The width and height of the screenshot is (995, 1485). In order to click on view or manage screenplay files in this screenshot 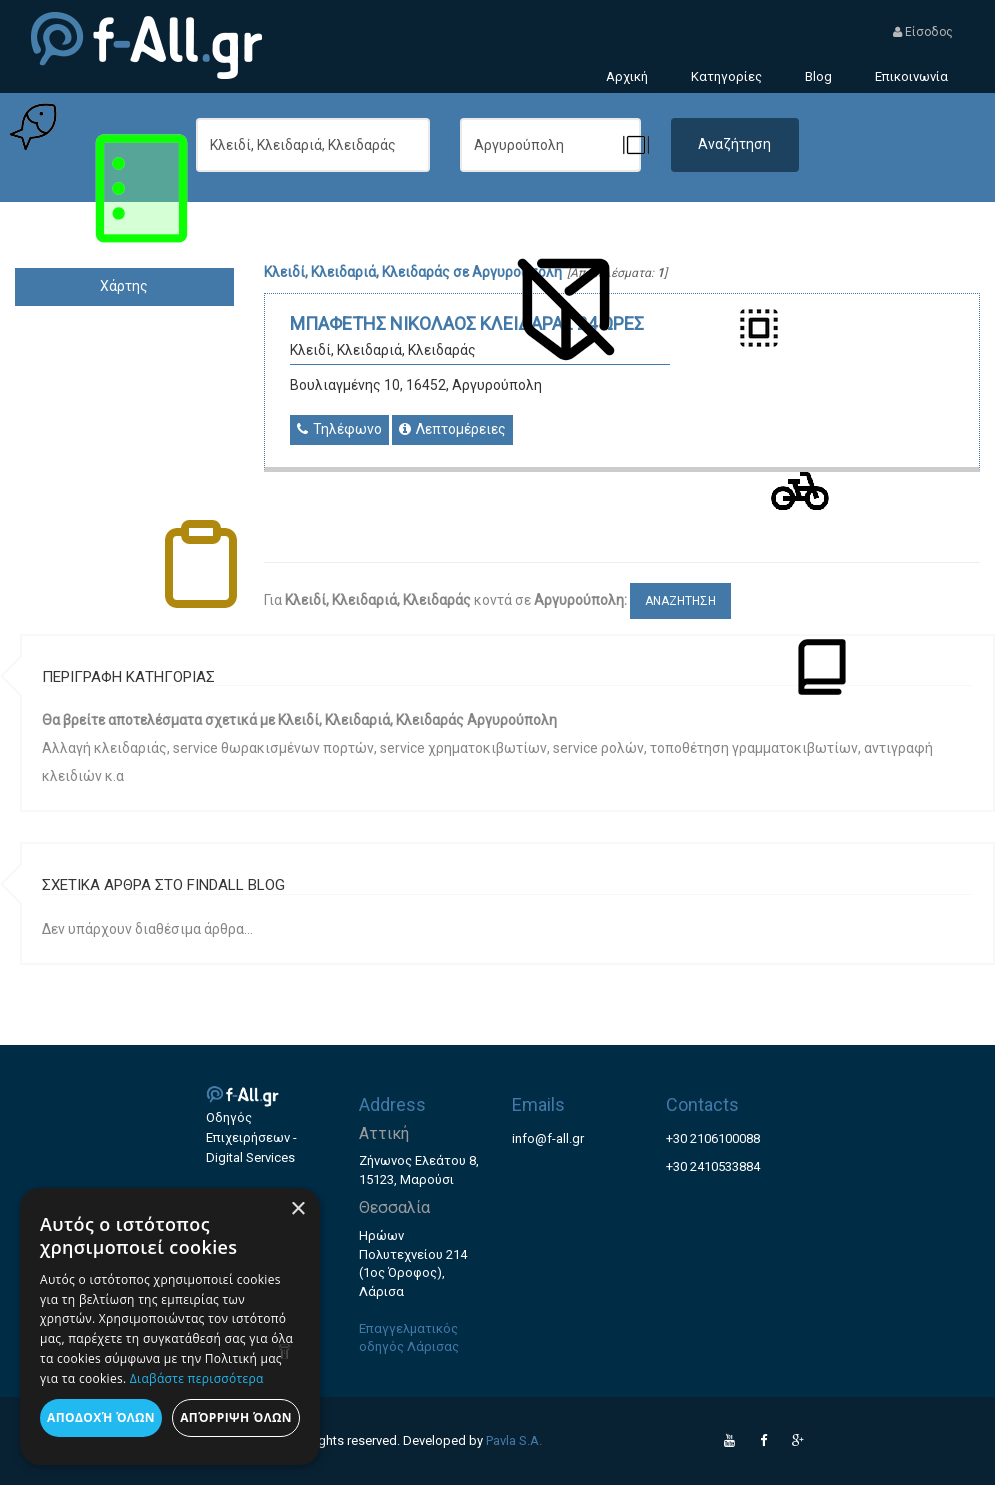, I will do `click(141, 188)`.